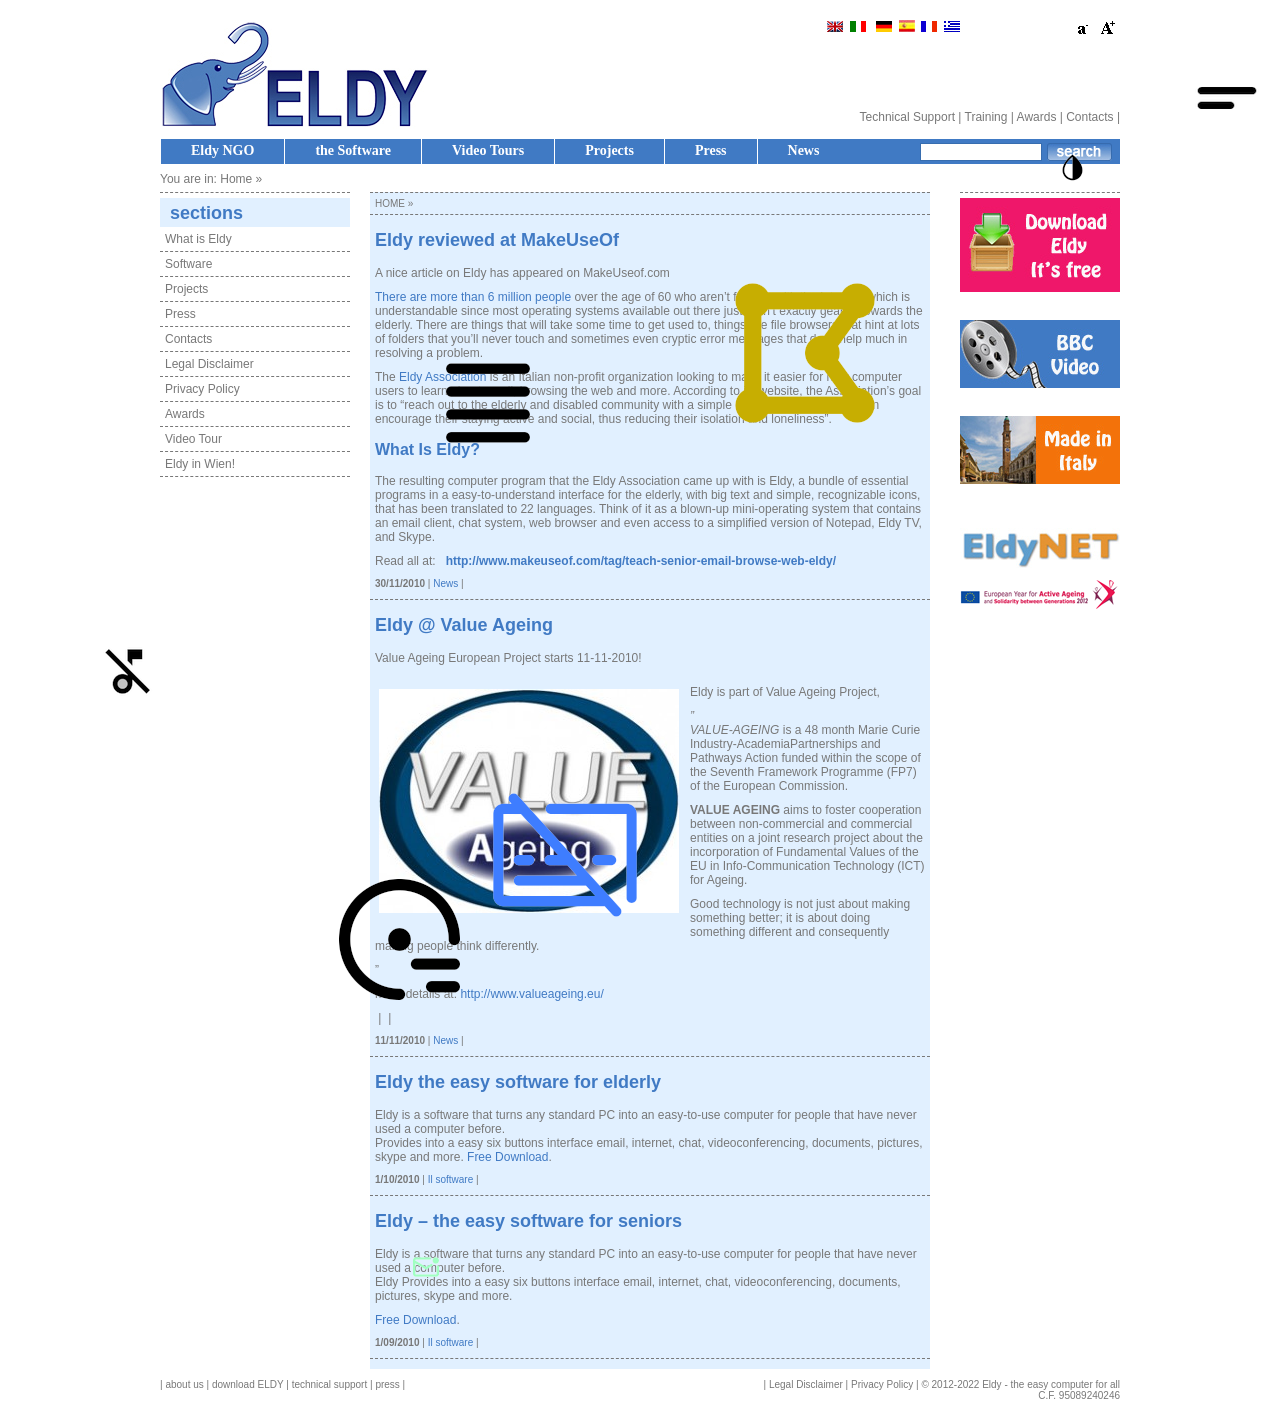 The image size is (1280, 1421). What do you see at coordinates (399, 939) in the screenshot?
I see `view issue tracking timeline` at bounding box center [399, 939].